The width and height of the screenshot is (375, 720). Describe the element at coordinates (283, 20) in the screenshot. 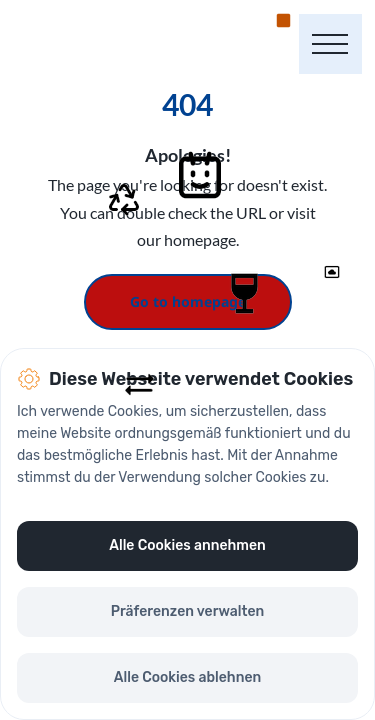

I see `a filled checkbox or selected state` at that location.